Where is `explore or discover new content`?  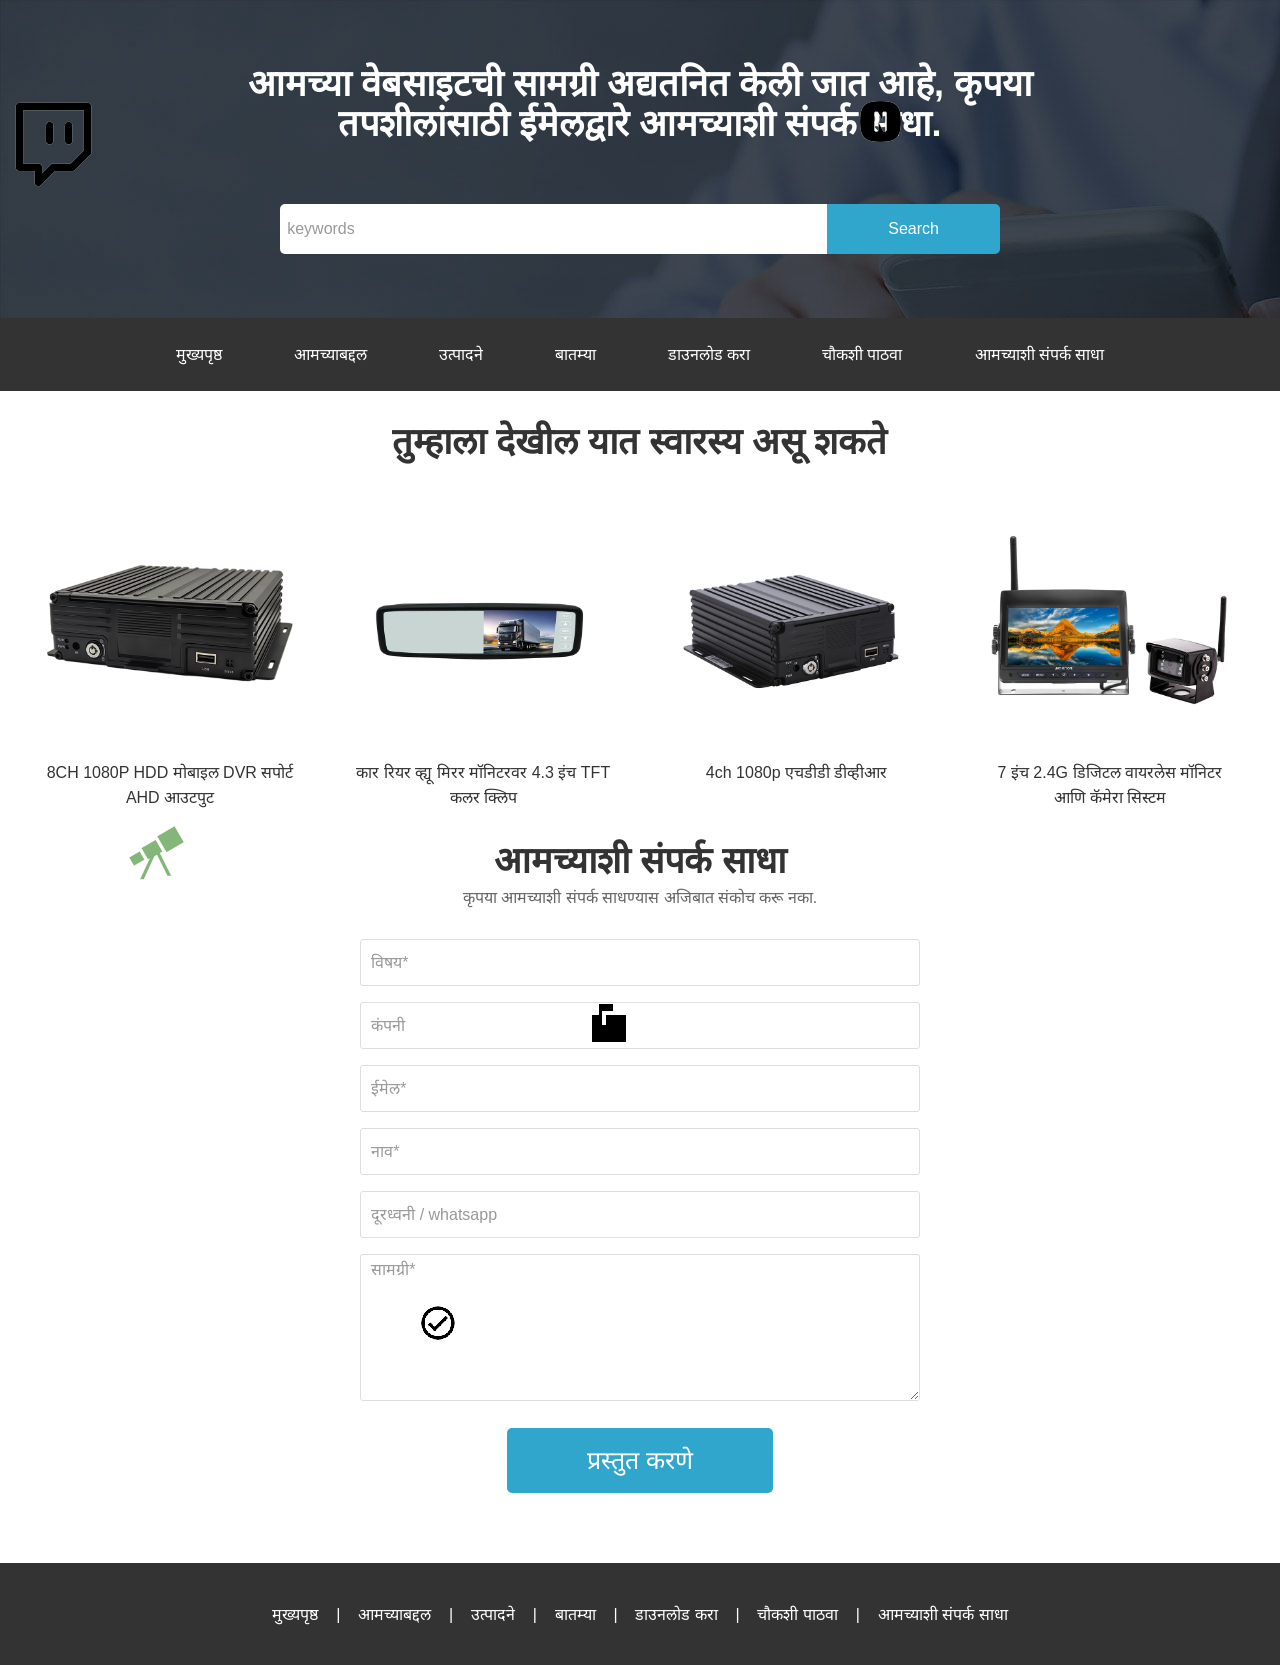
explore or discover new content is located at coordinates (156, 853).